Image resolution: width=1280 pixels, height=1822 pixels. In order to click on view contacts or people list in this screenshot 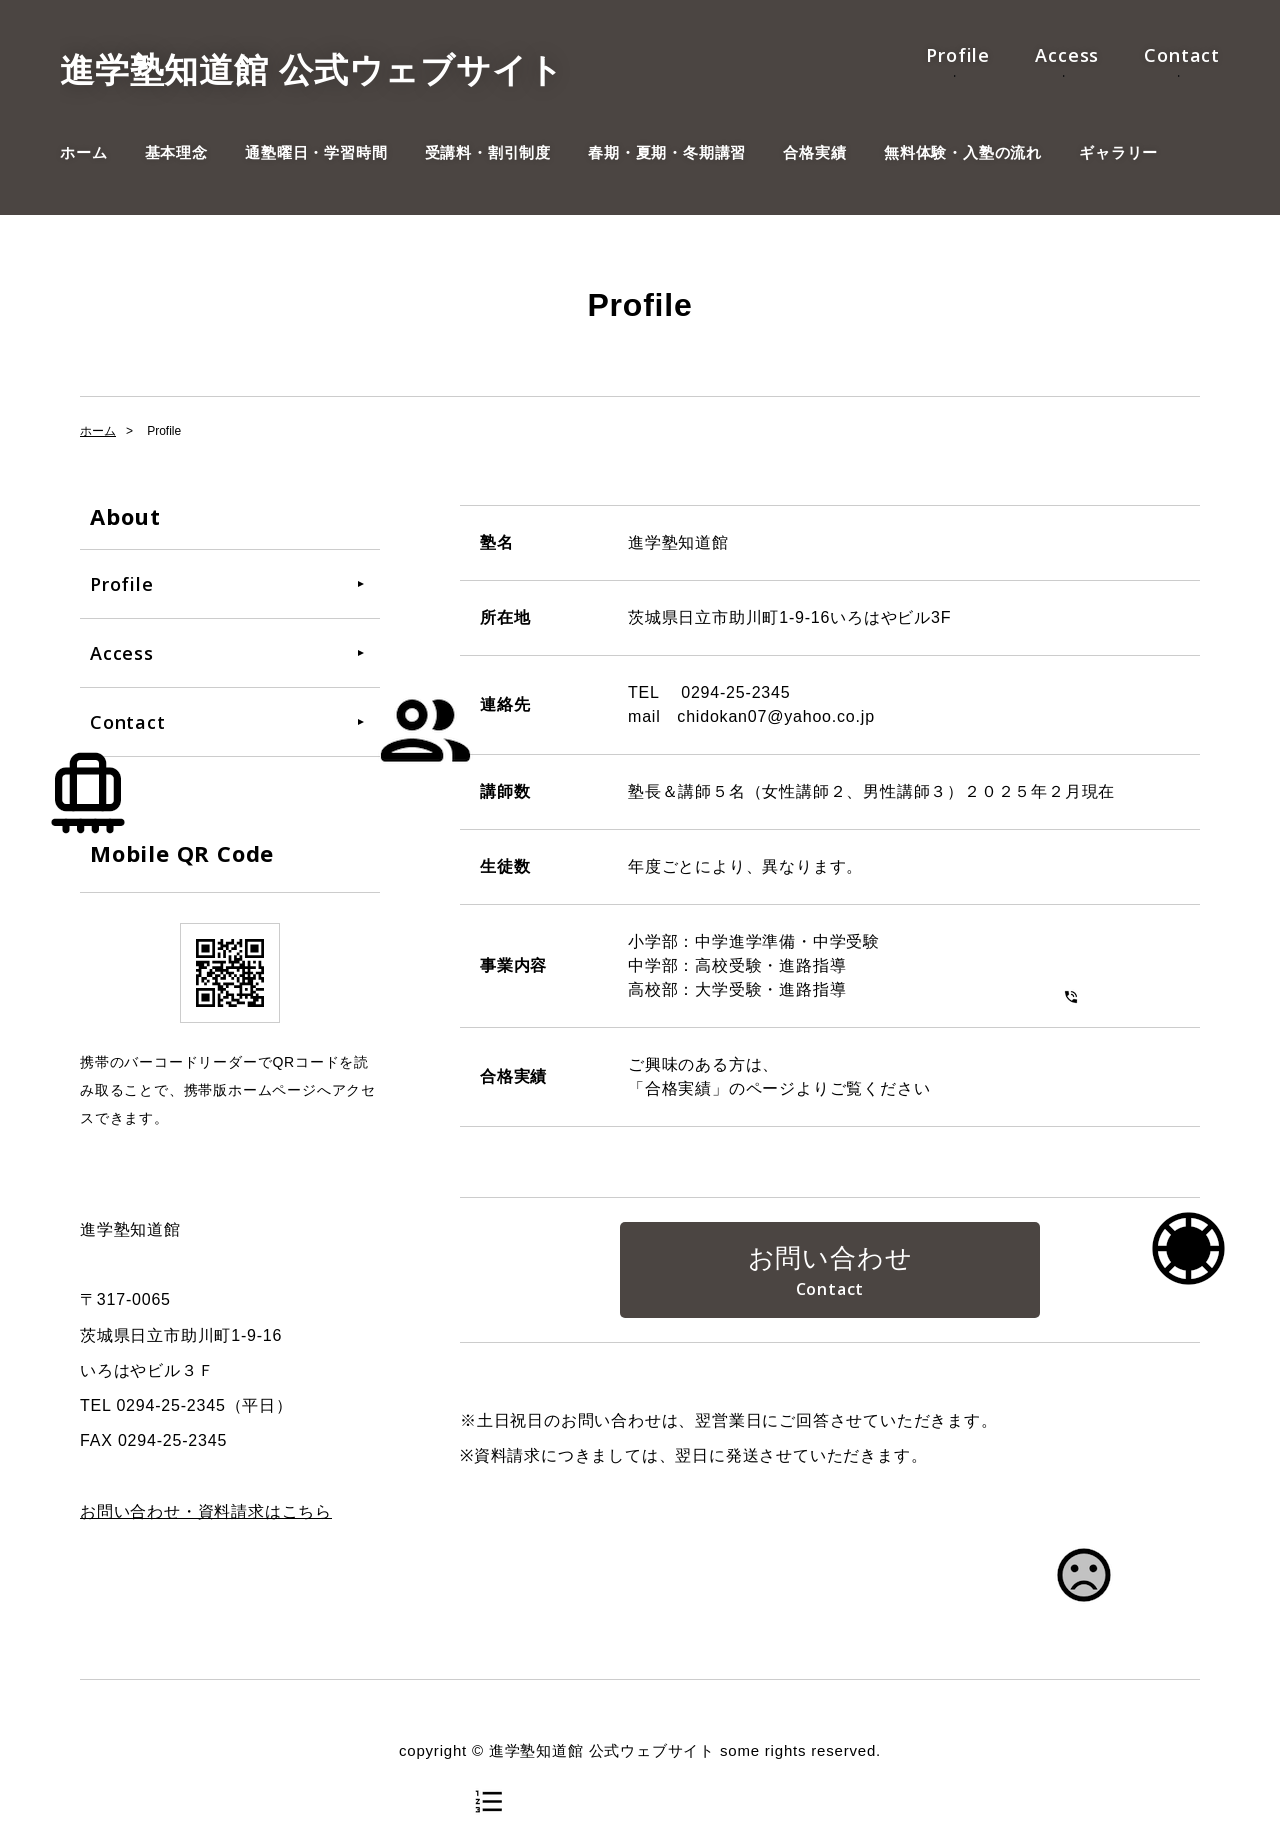, I will do `click(425, 730)`.